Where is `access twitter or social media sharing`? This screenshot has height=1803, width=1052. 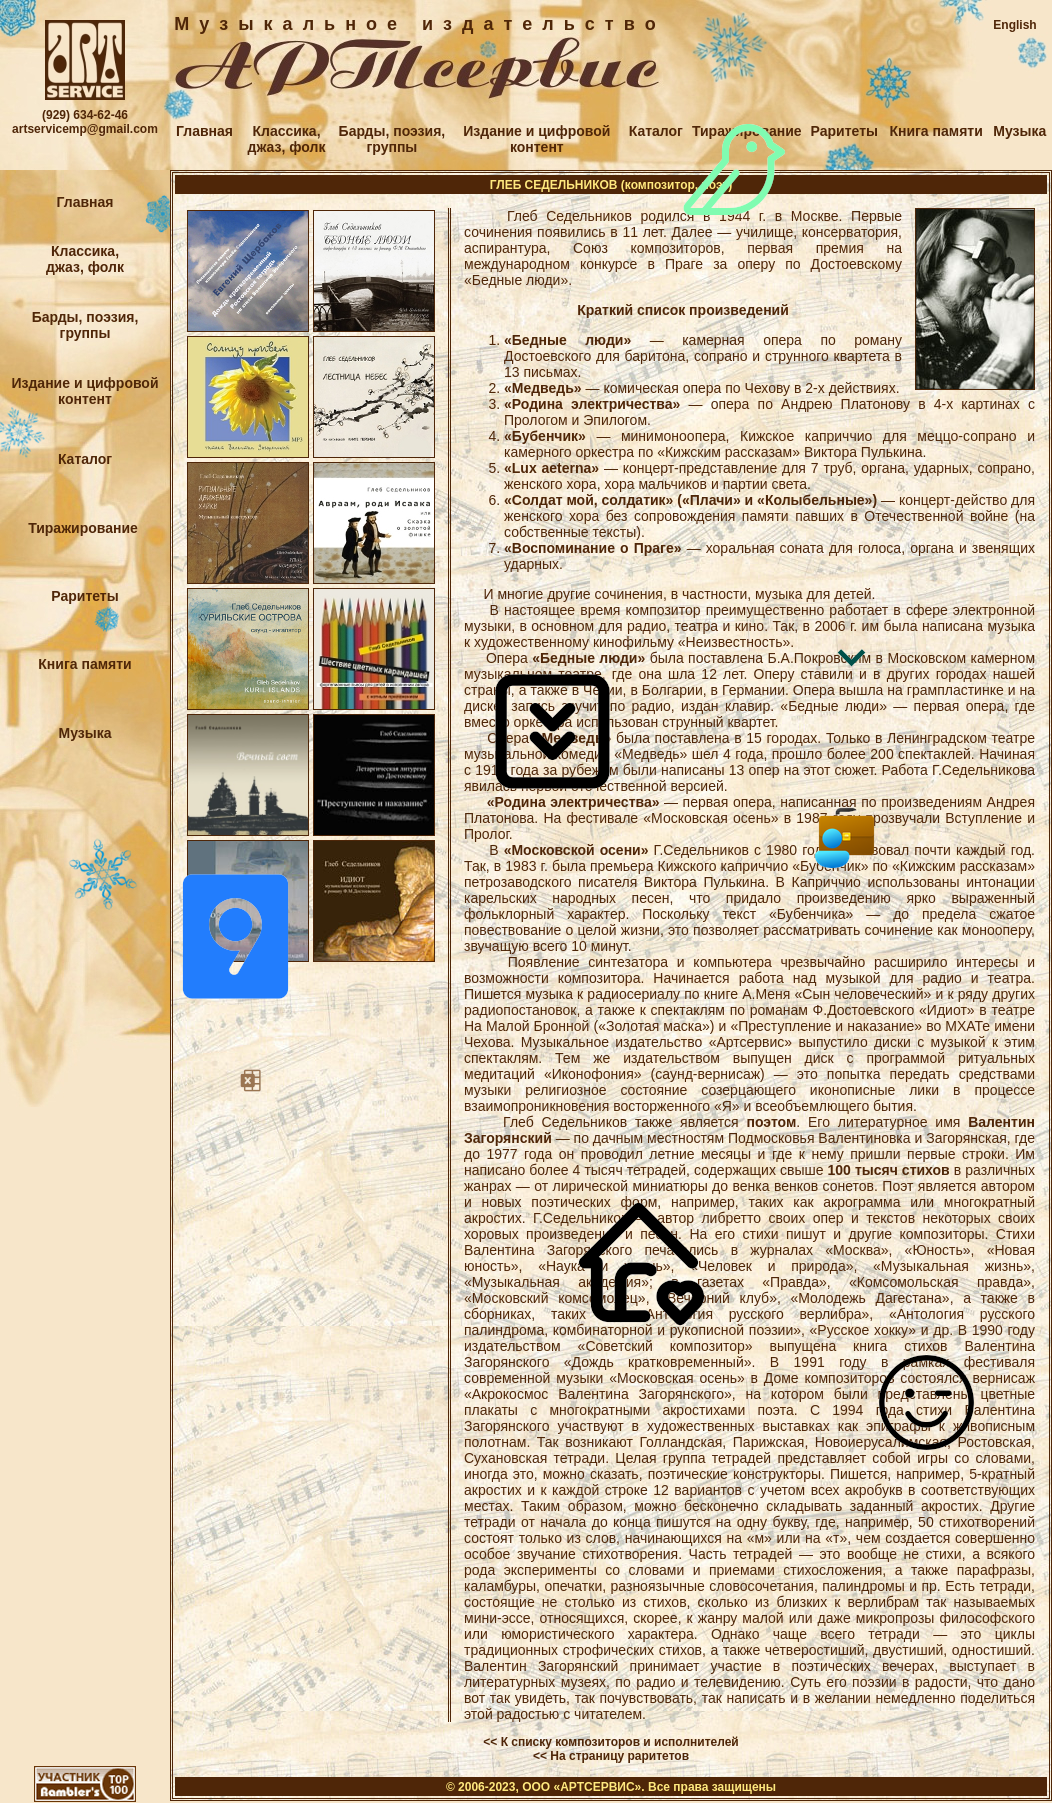
access twitter or social media sharing is located at coordinates (736, 173).